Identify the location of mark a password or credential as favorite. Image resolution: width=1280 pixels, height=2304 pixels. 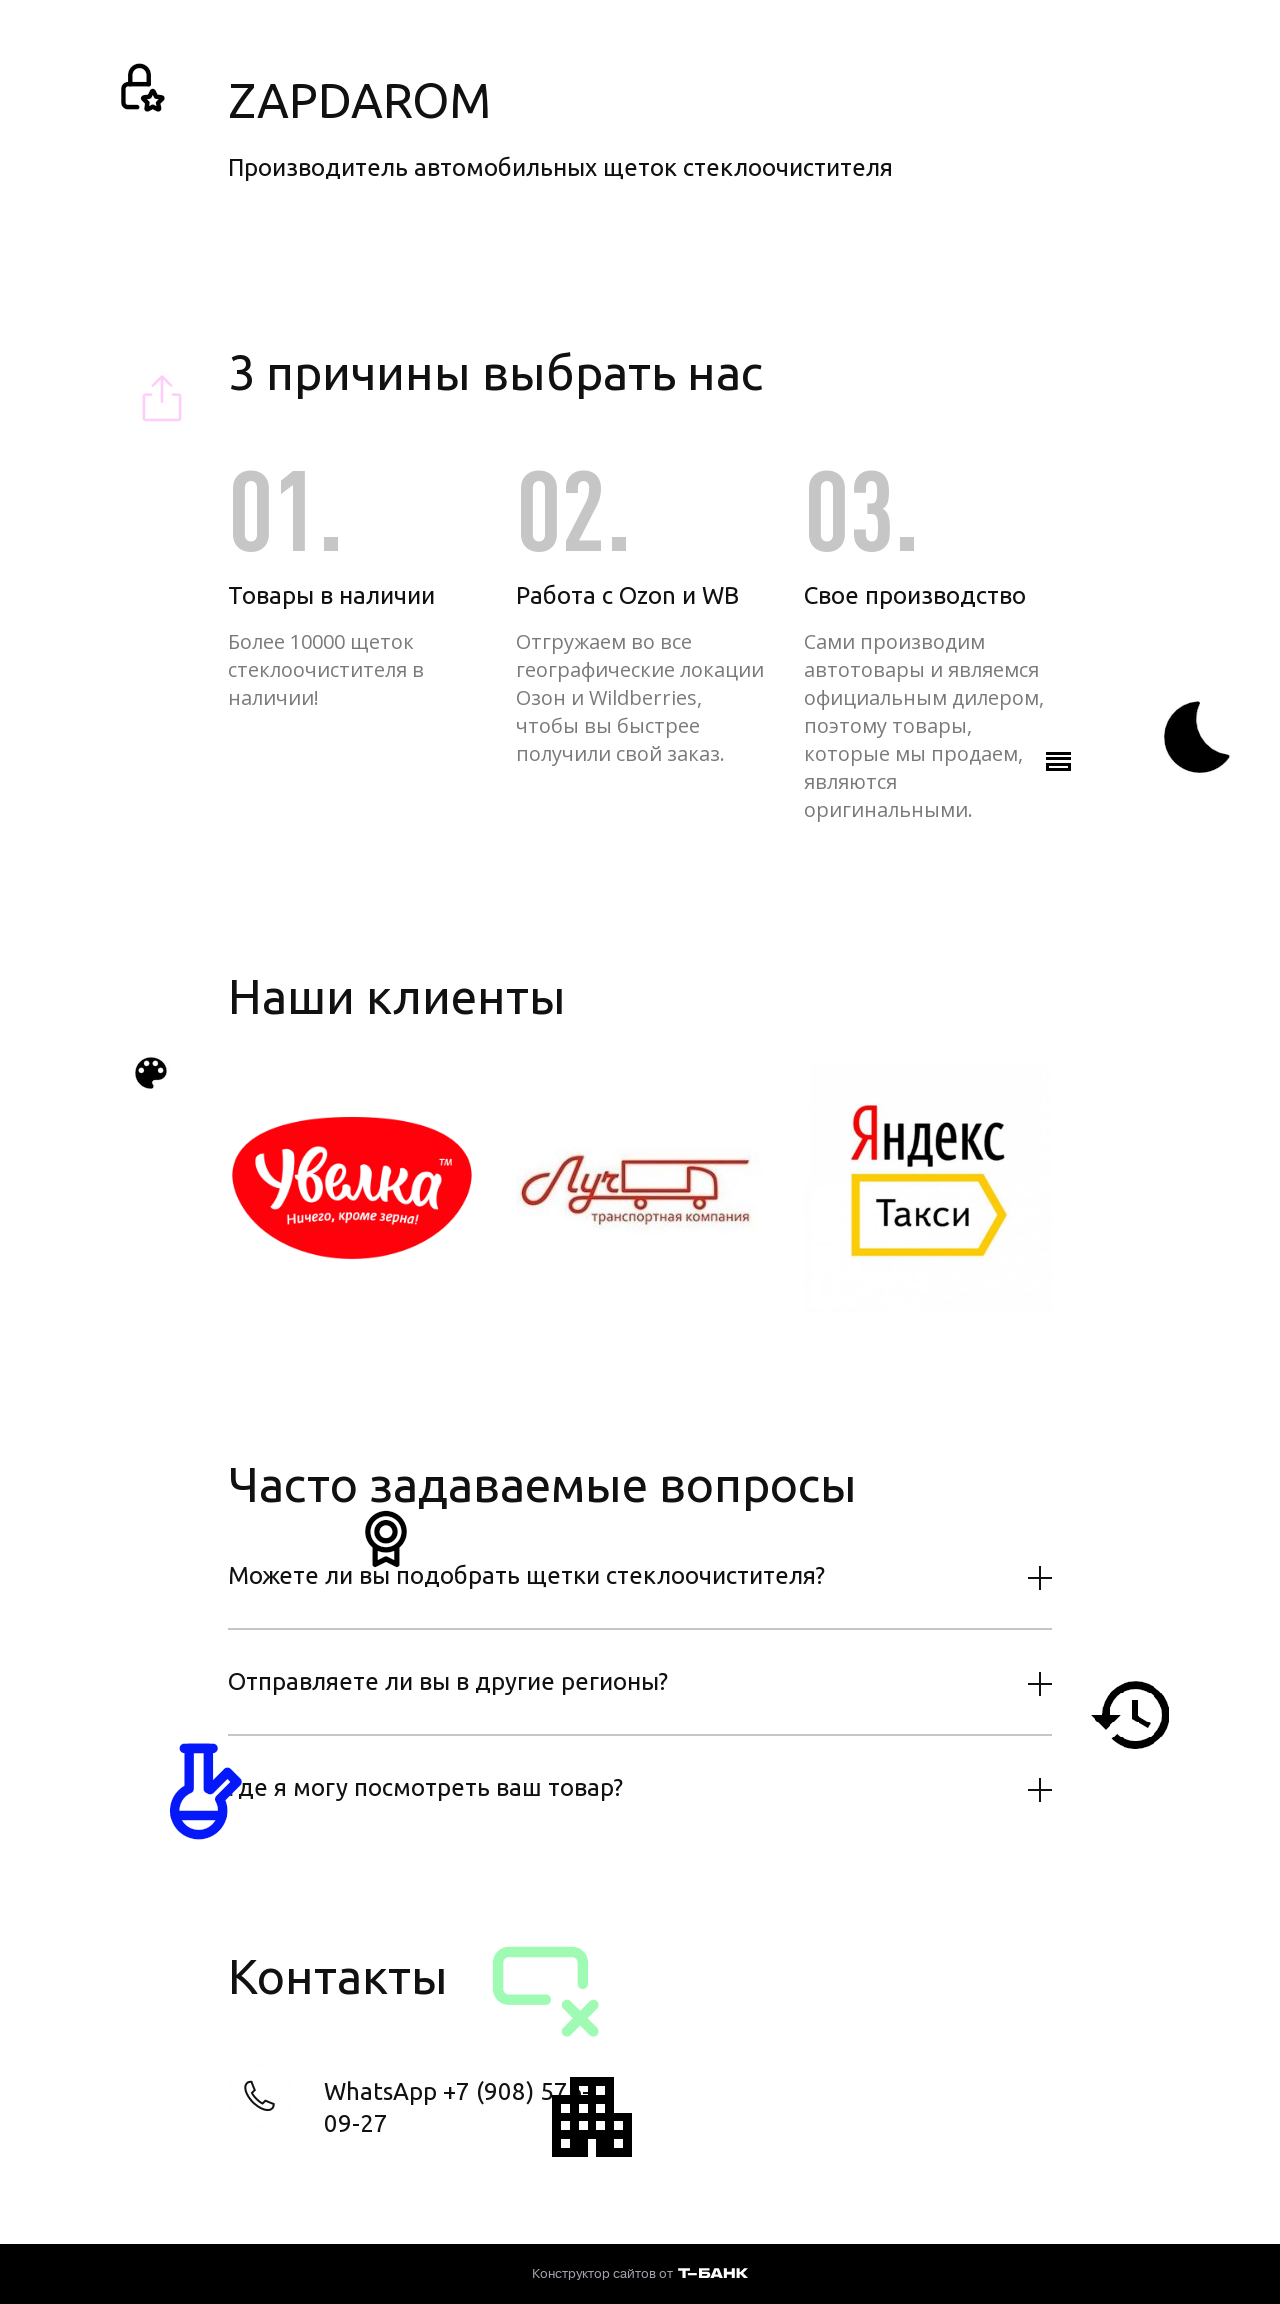
(139, 86).